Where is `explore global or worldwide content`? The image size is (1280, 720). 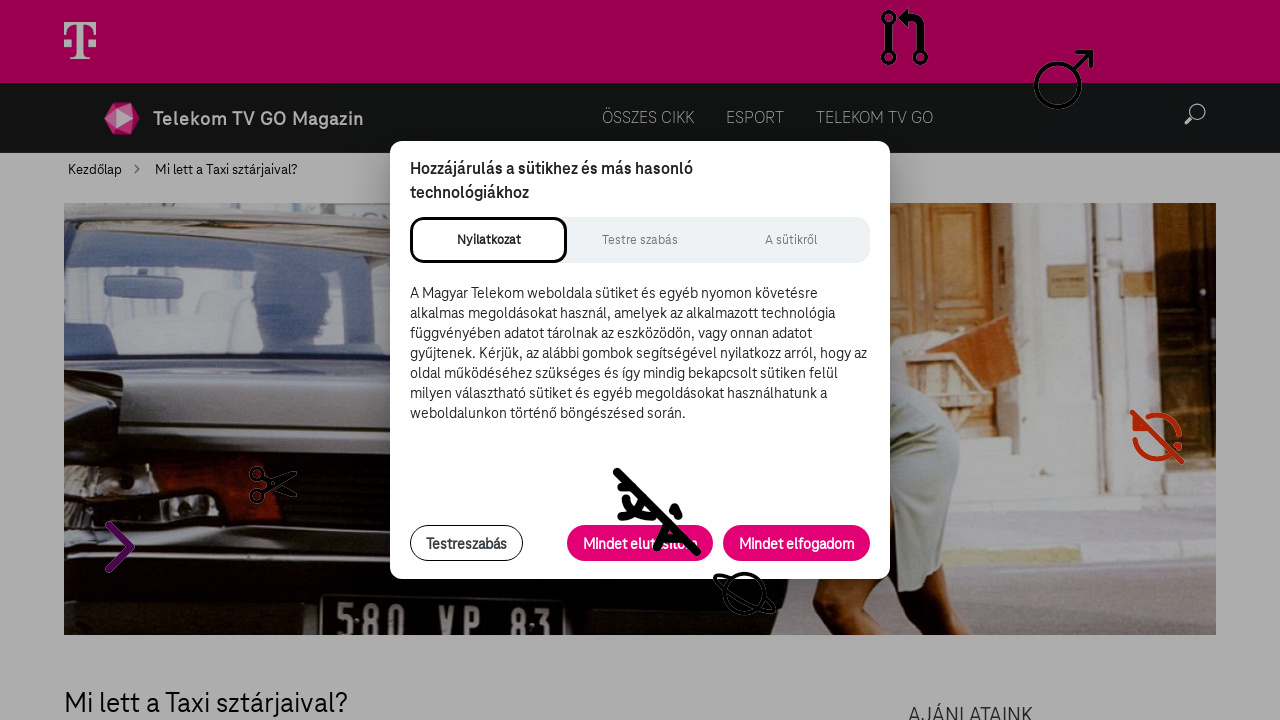 explore global or worldwide content is located at coordinates (744, 593).